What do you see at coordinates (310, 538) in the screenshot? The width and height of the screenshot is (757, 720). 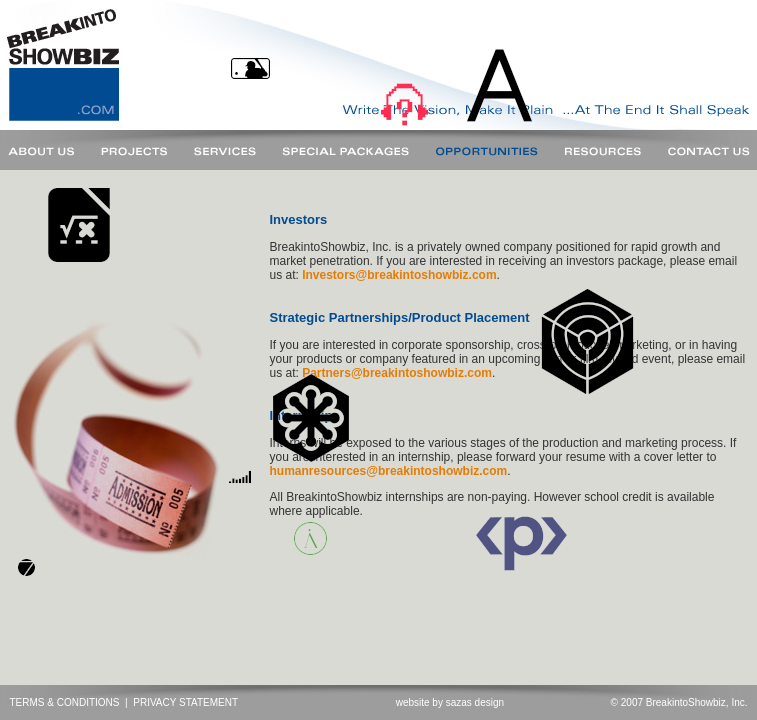 I see `open invidious, a privacy-focused youtube frontend` at bounding box center [310, 538].